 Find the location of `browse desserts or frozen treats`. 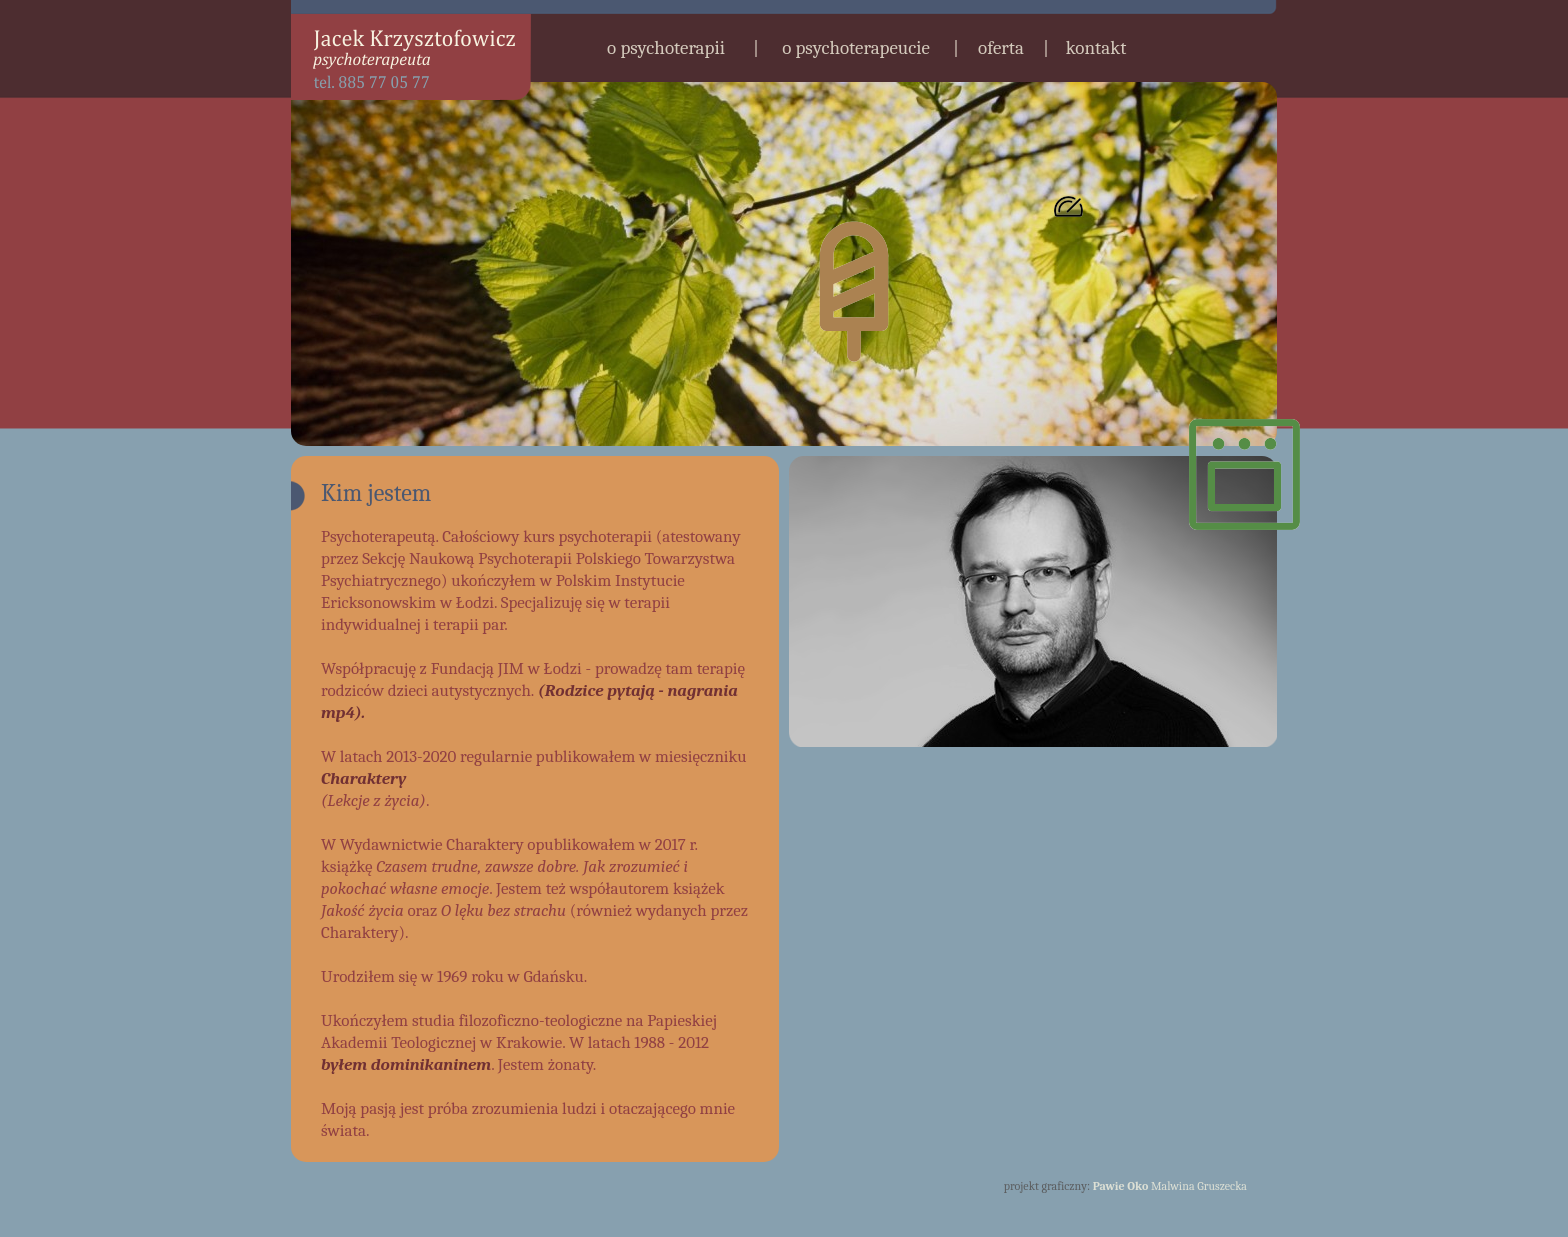

browse desserts or frozen treats is located at coordinates (854, 290).